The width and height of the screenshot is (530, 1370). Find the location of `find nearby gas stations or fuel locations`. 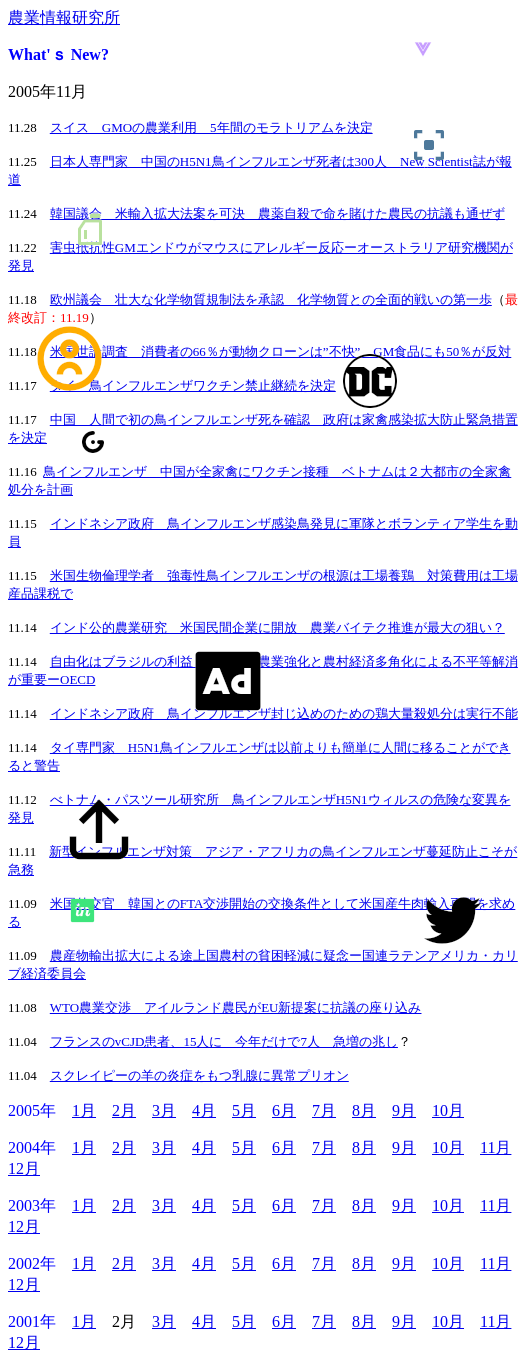

find nearby gas stations or fuel locations is located at coordinates (90, 230).